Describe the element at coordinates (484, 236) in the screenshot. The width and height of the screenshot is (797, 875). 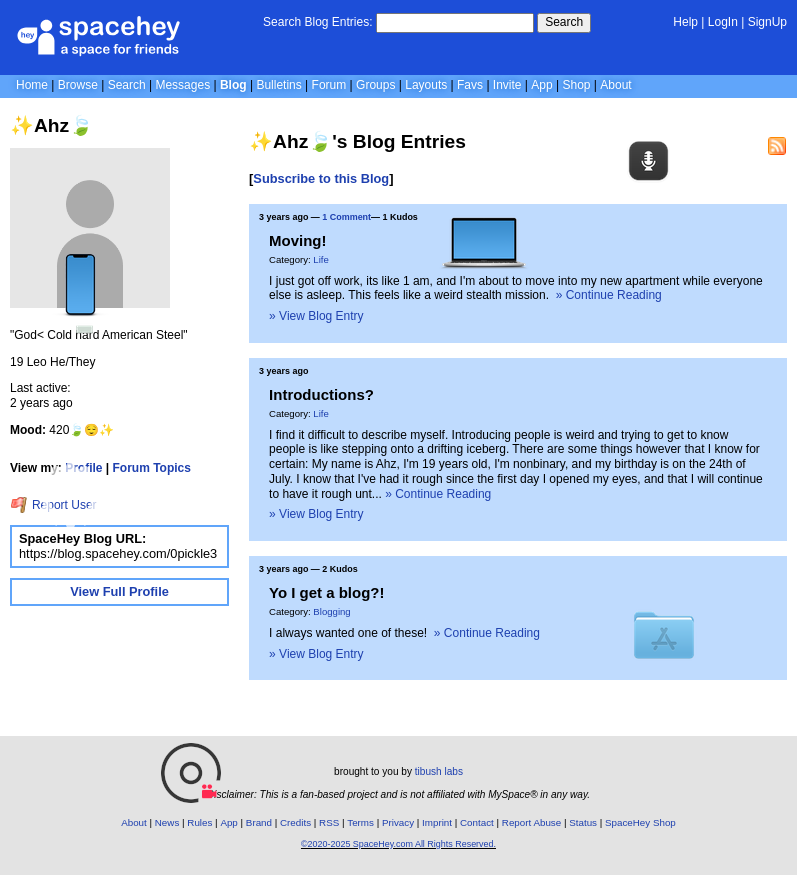
I see `represents this device in system settings or finder` at that location.